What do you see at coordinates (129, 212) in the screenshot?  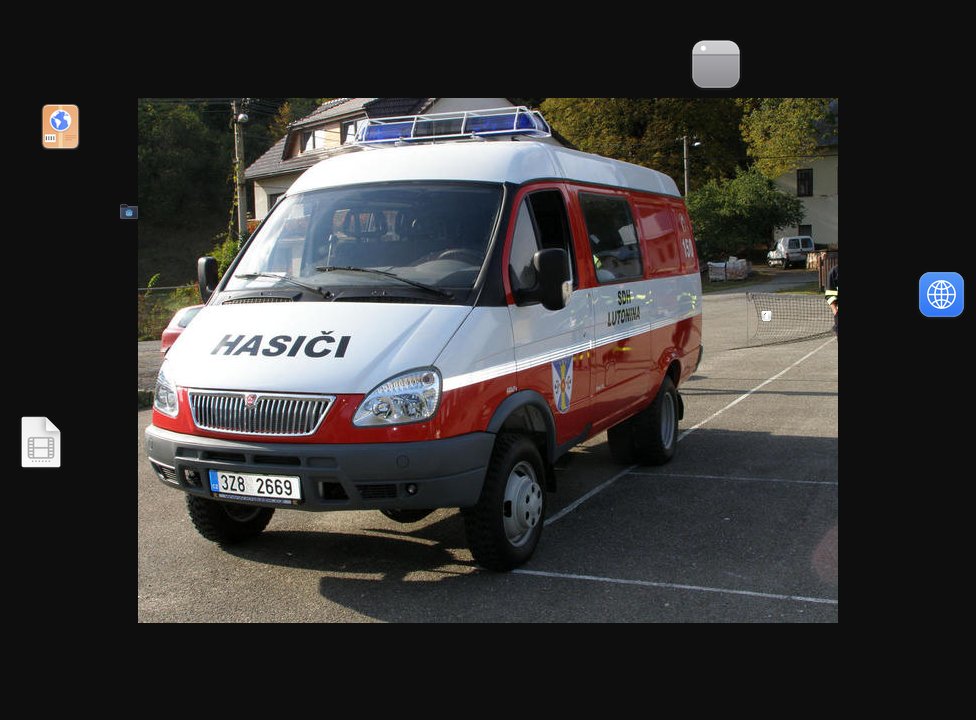 I see `folder containing Godot game engine project files` at bounding box center [129, 212].